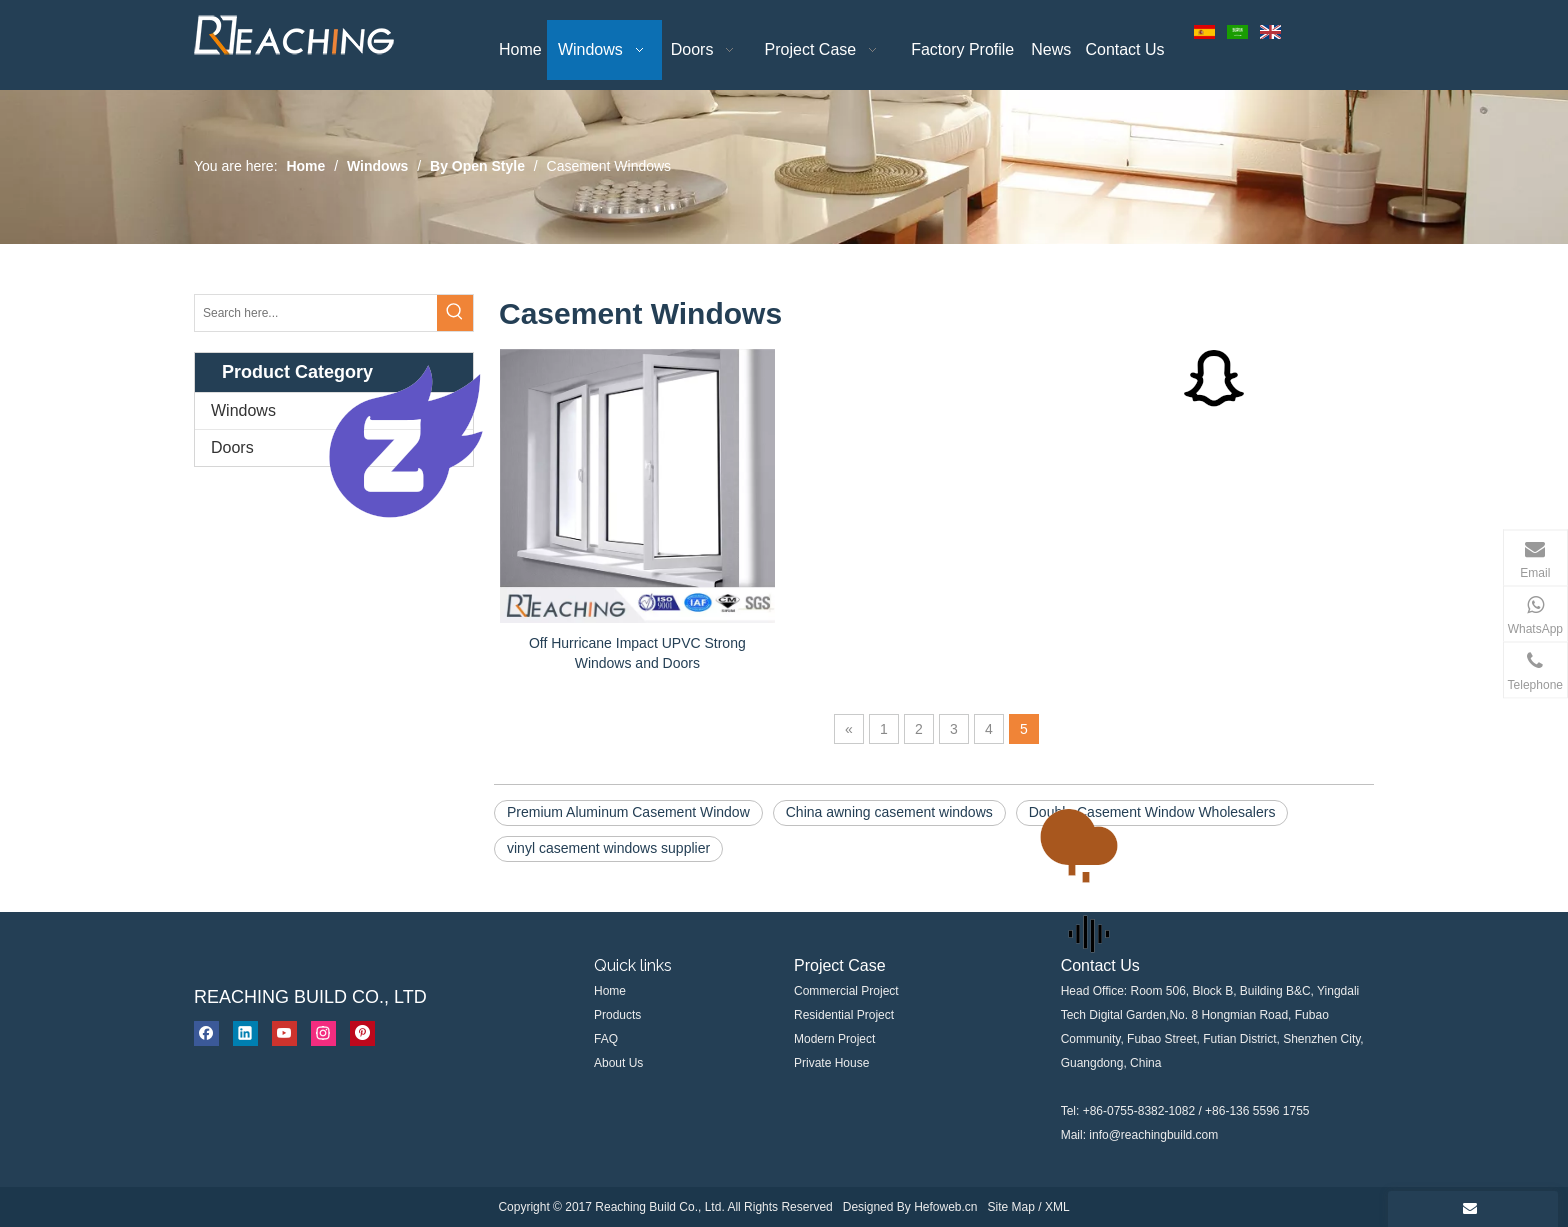 The height and width of the screenshot is (1227, 1568). Describe the element at coordinates (406, 442) in the screenshot. I see `visit ZCOOL design community` at that location.